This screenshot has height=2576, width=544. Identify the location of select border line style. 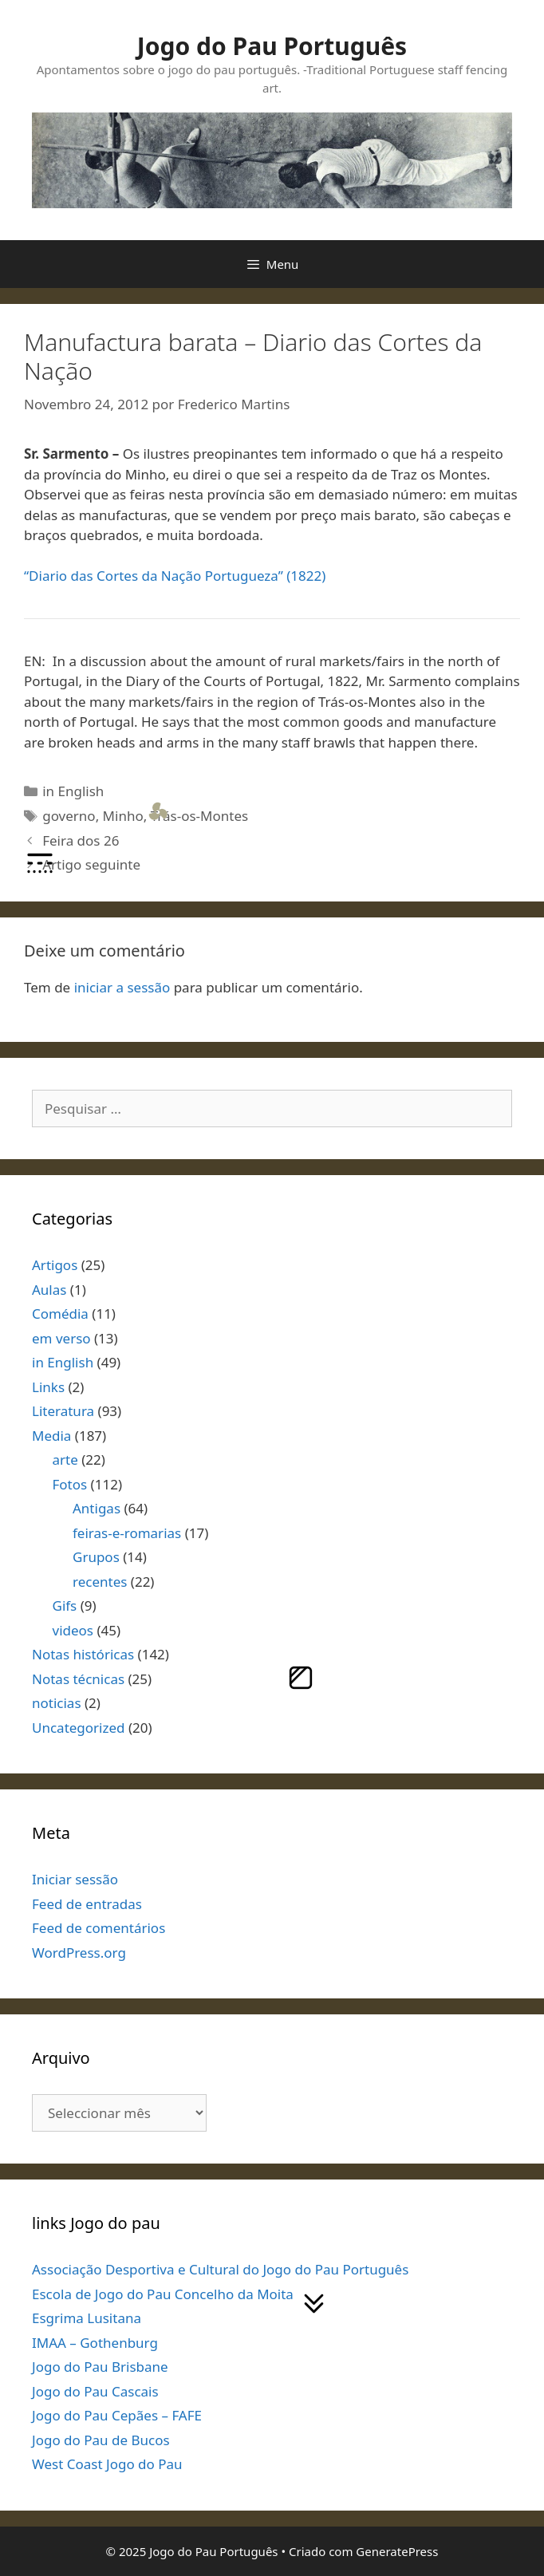
(40, 863).